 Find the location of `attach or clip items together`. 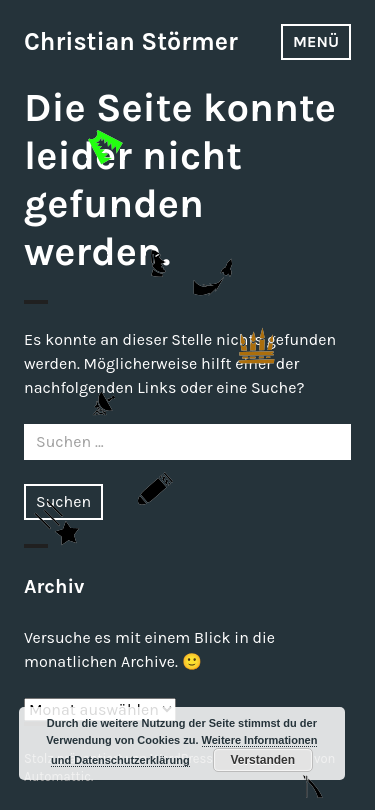

attach or clip items together is located at coordinates (105, 147).